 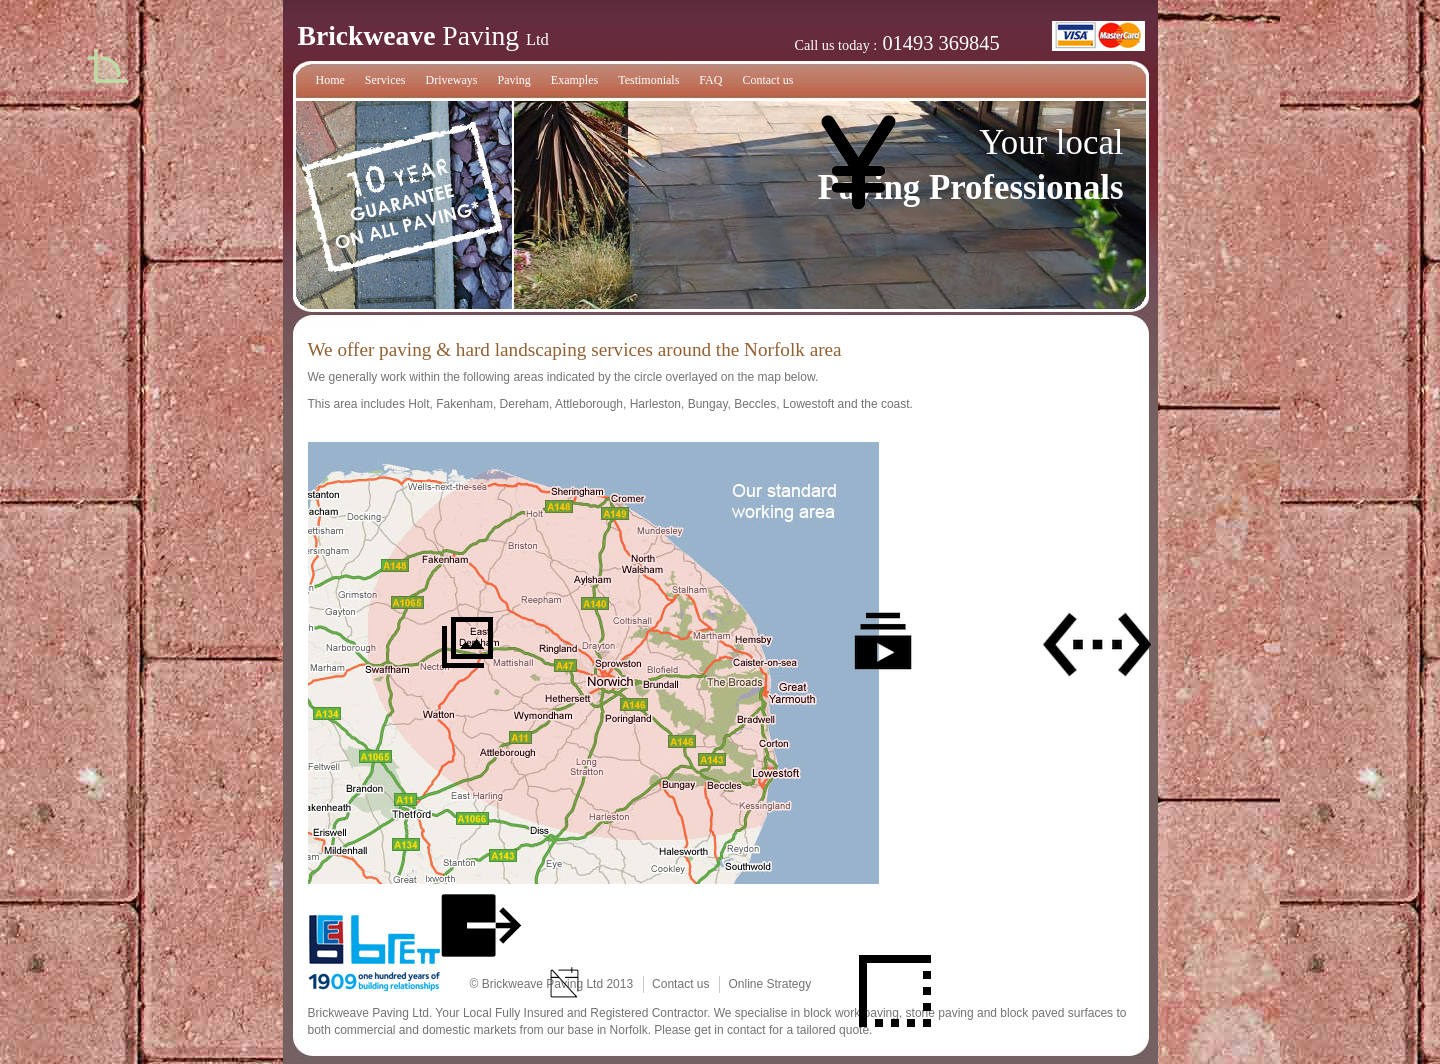 I want to click on view your subscriptions, so click(x=883, y=641).